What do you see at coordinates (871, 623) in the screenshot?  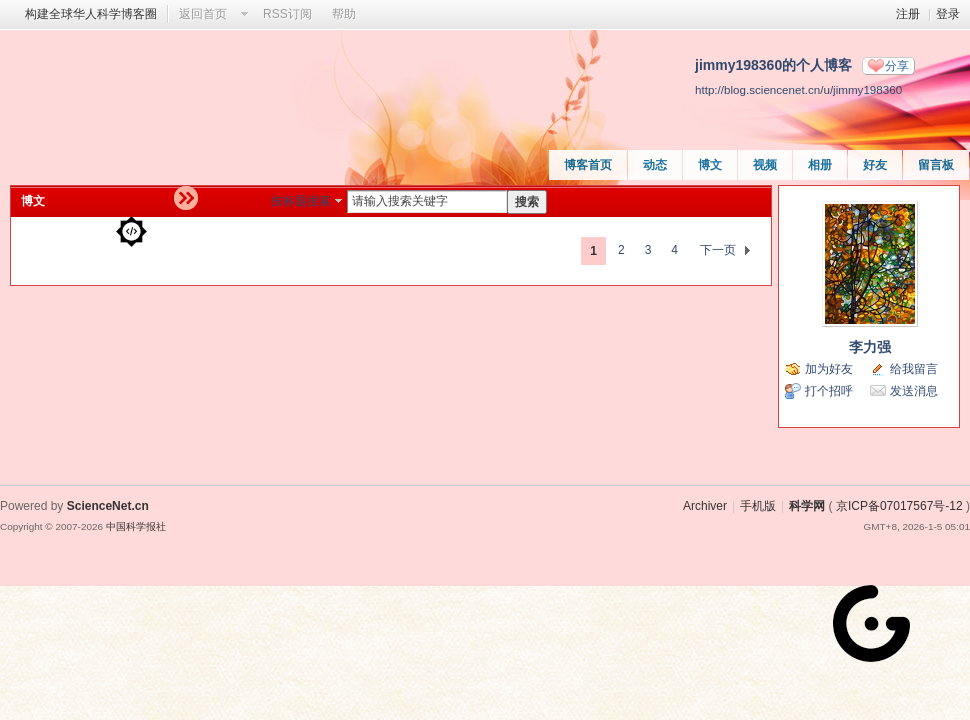 I see `gridsome framework logo` at bounding box center [871, 623].